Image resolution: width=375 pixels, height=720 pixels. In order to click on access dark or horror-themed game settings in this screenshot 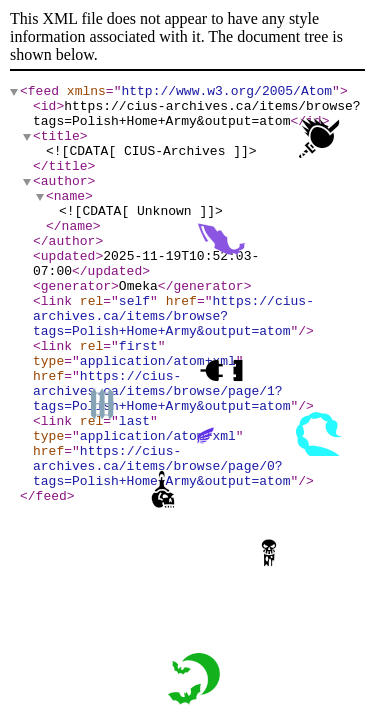, I will do `click(162, 489)`.